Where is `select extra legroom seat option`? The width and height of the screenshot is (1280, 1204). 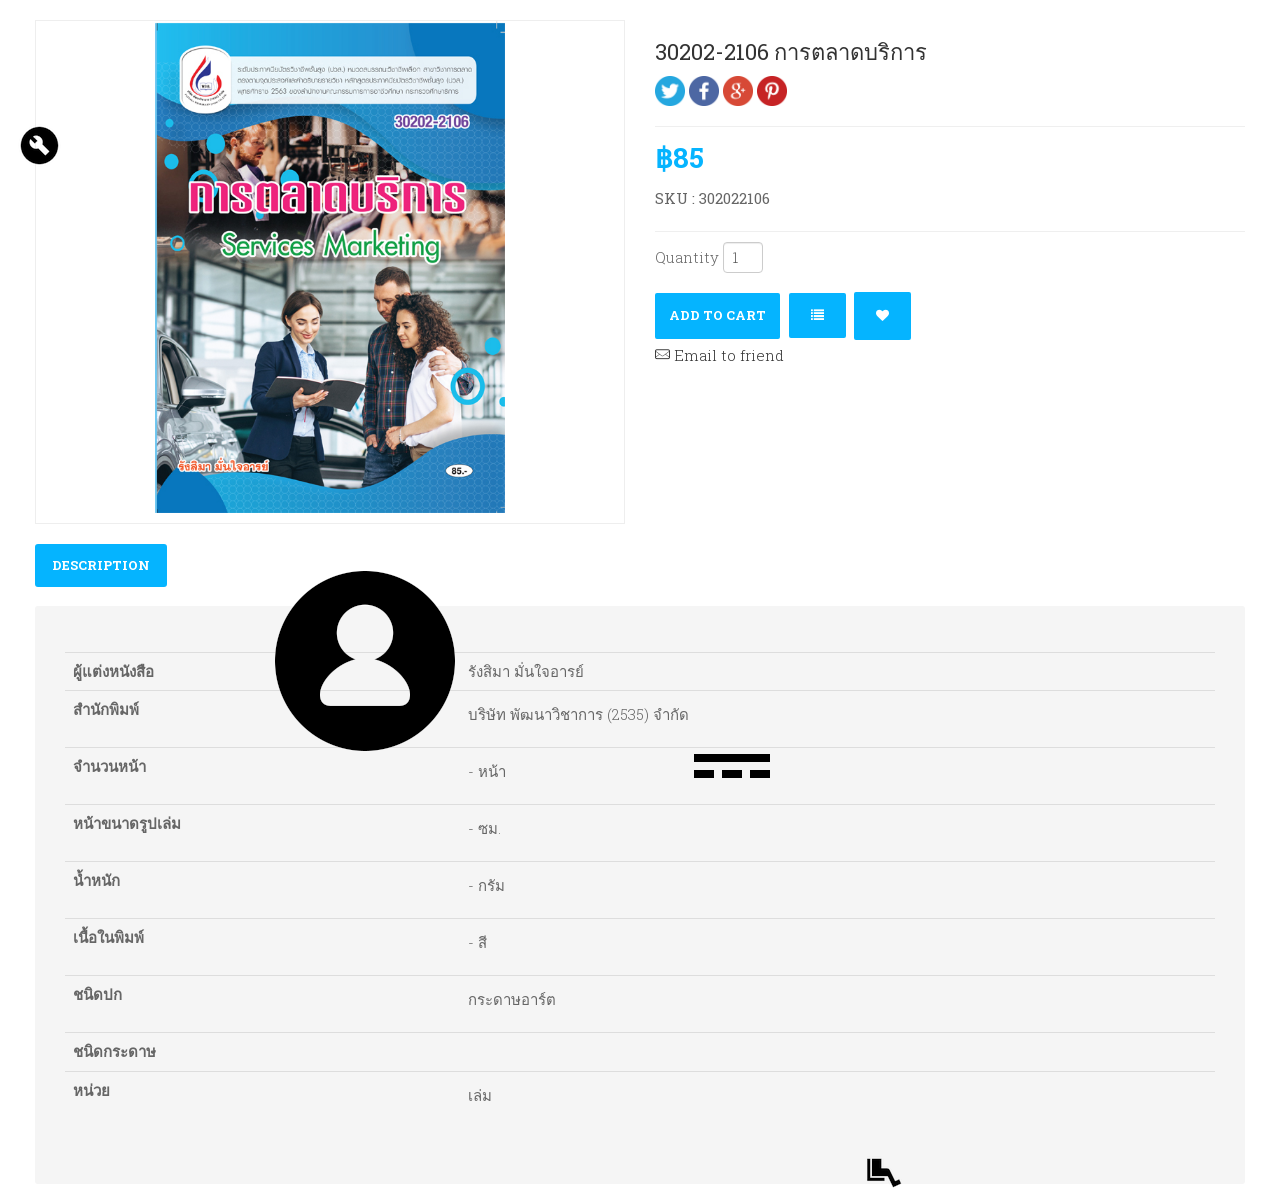 select extra legroom seat option is located at coordinates (883, 1173).